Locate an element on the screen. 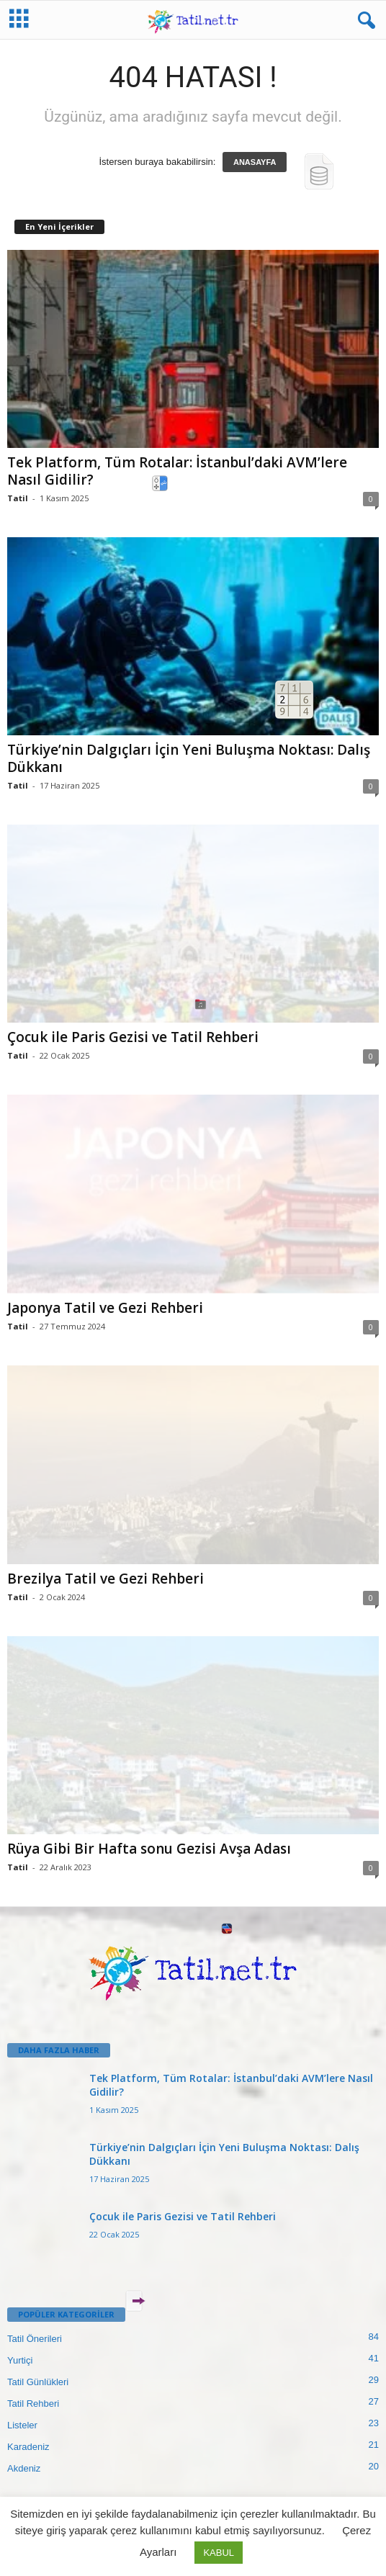  open sudoku puzzle game is located at coordinates (294, 699).